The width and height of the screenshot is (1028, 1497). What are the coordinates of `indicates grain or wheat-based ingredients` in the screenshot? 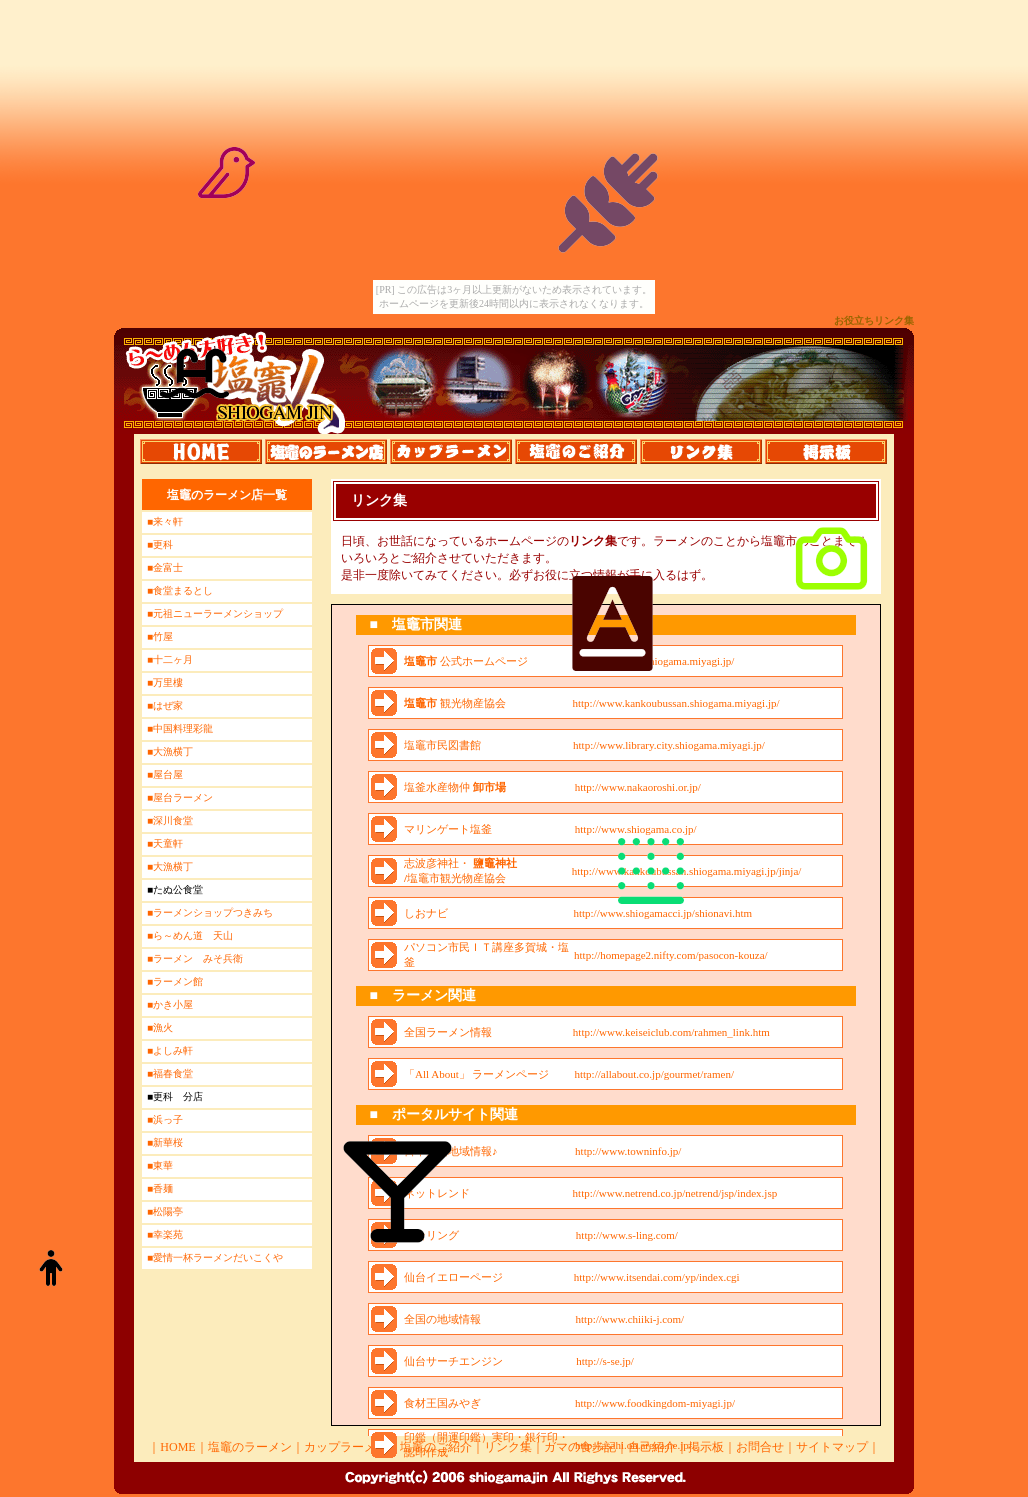 It's located at (611, 200).